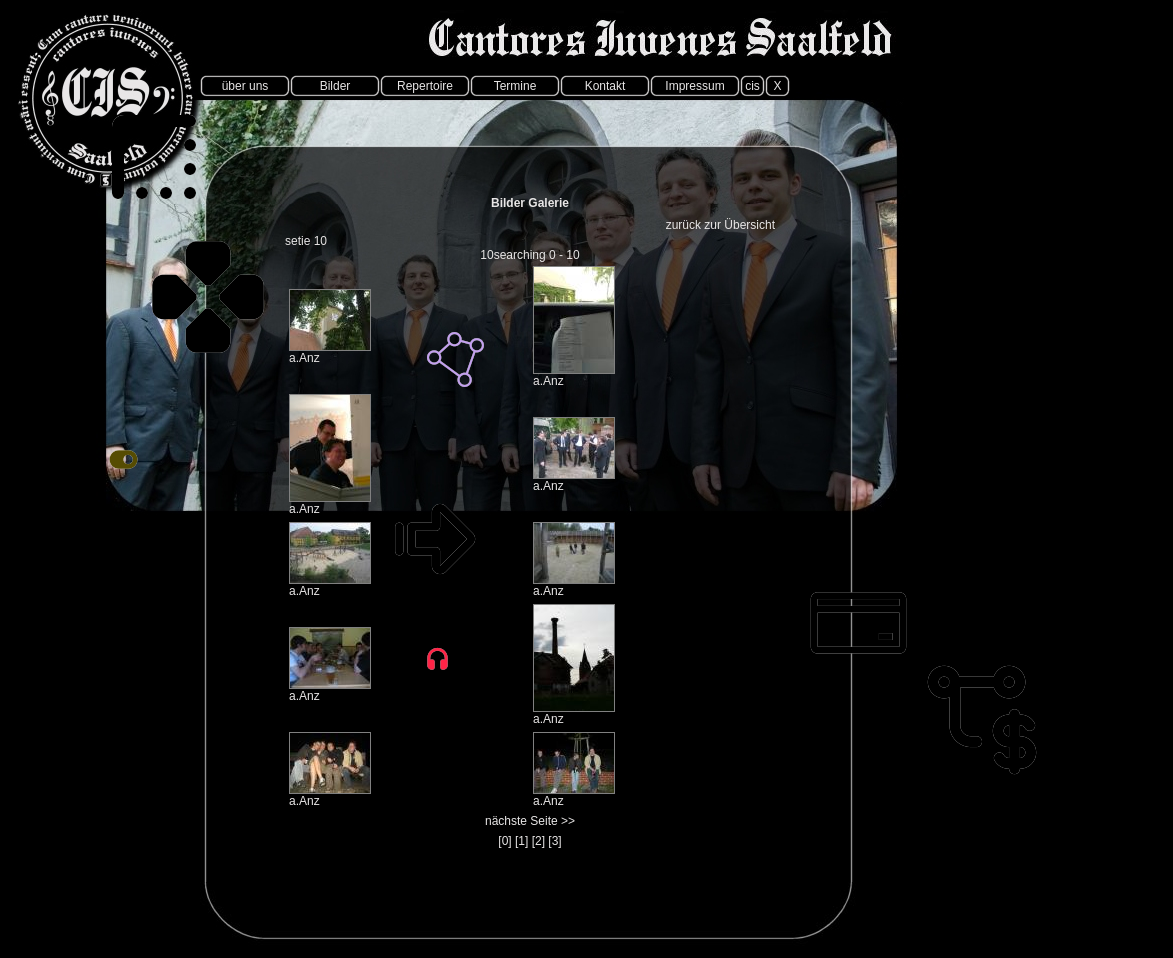 This screenshot has width=1173, height=958. I want to click on listen to audio or music, so click(437, 659).